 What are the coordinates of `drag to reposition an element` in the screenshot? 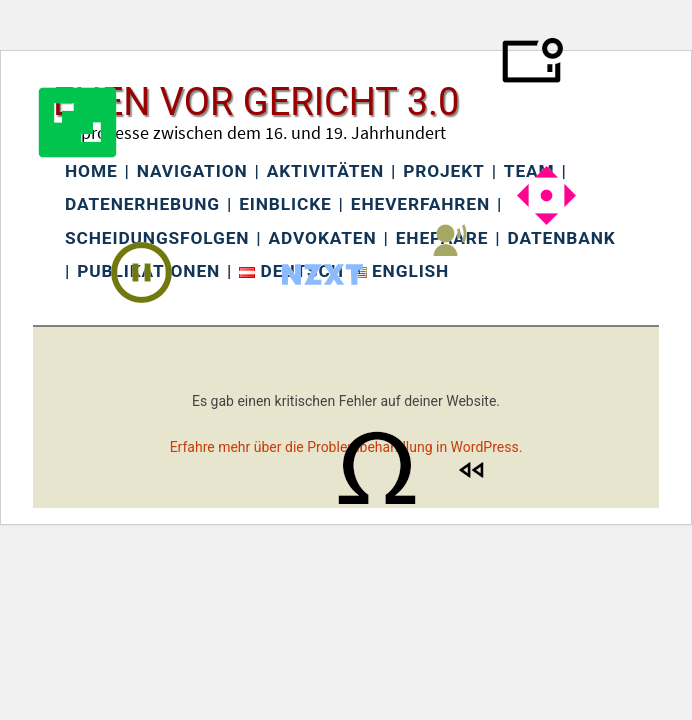 It's located at (546, 195).